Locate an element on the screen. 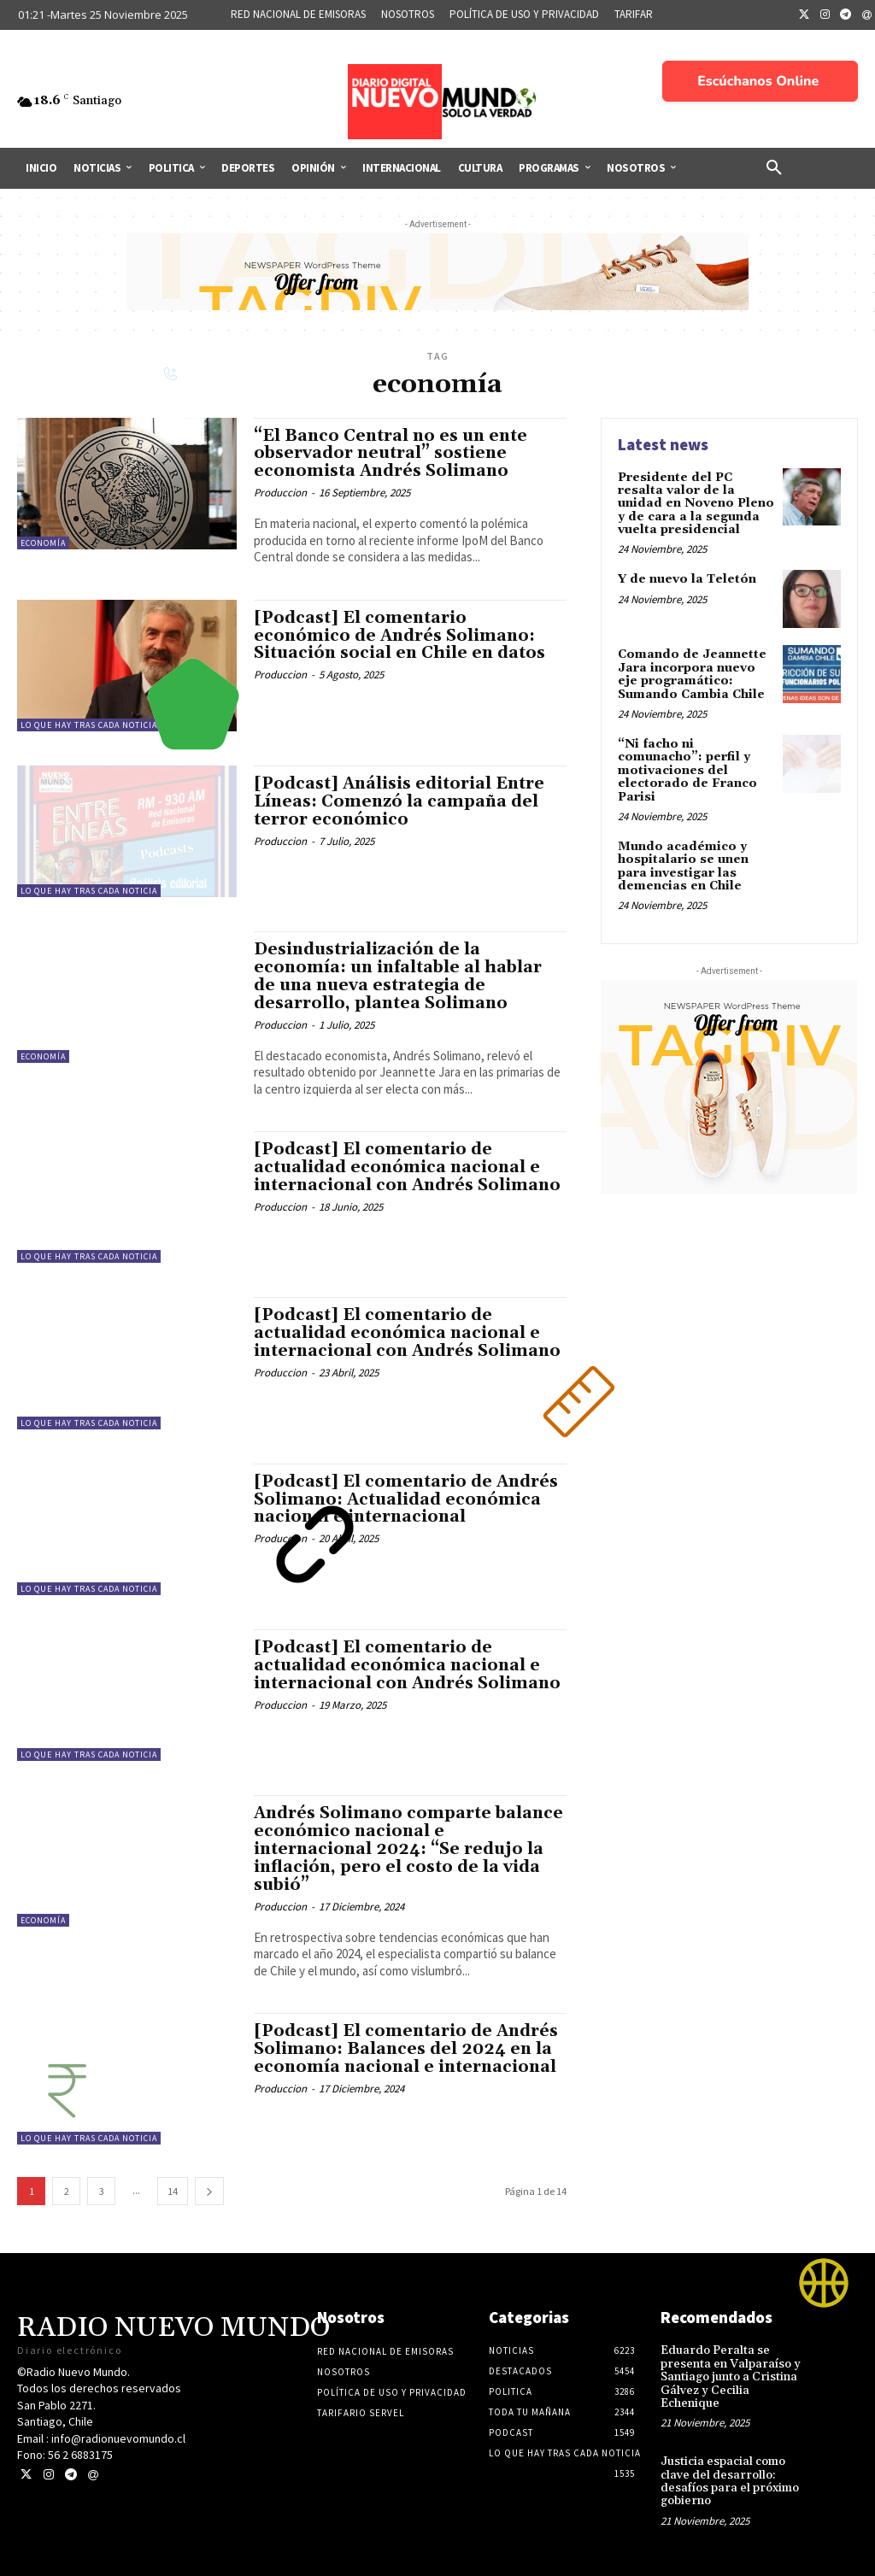  access measurement tools is located at coordinates (578, 1401).